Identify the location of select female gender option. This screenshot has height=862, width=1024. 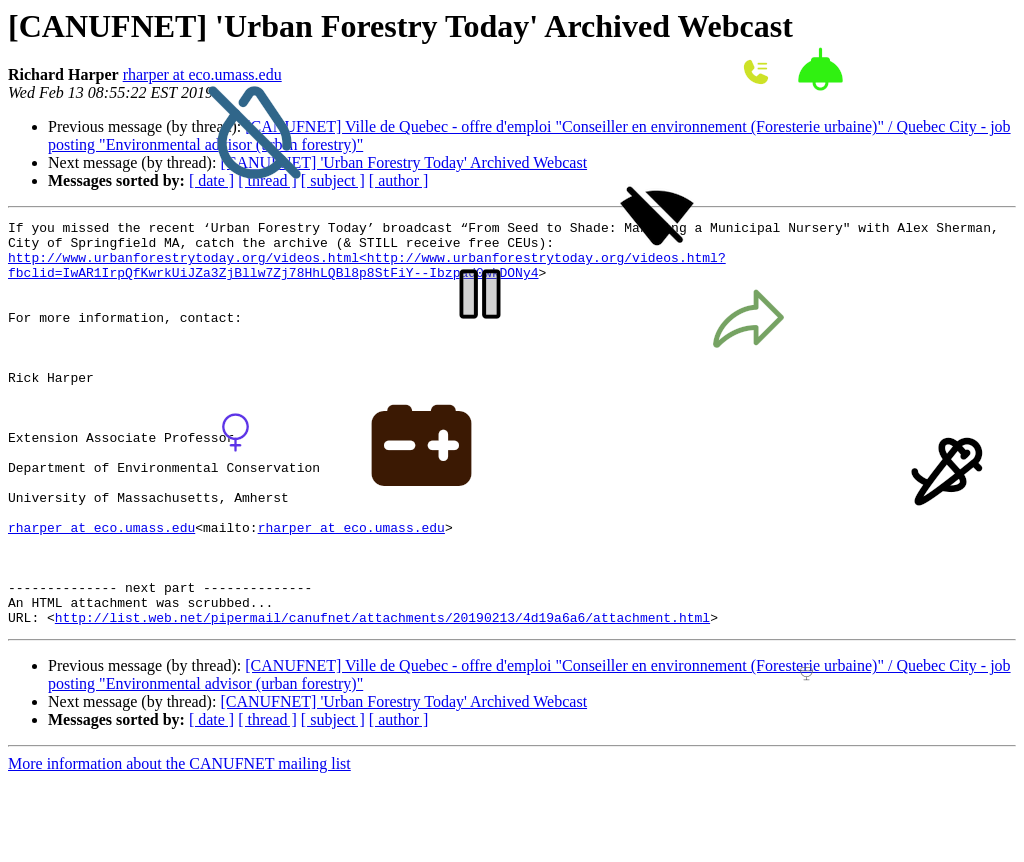
(235, 432).